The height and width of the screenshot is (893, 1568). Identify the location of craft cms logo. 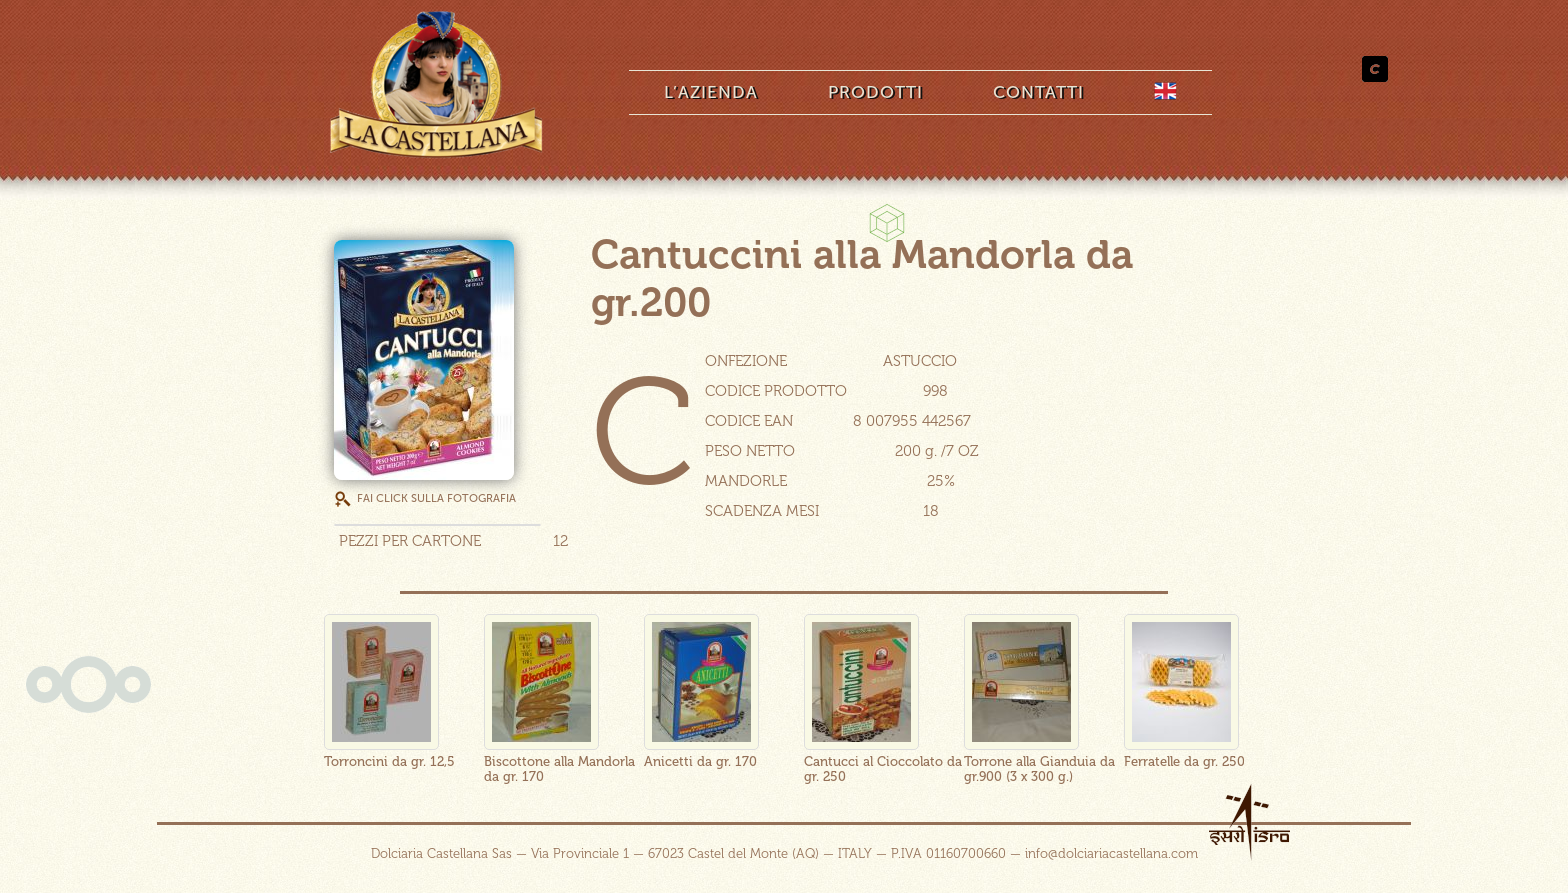
(1375, 69).